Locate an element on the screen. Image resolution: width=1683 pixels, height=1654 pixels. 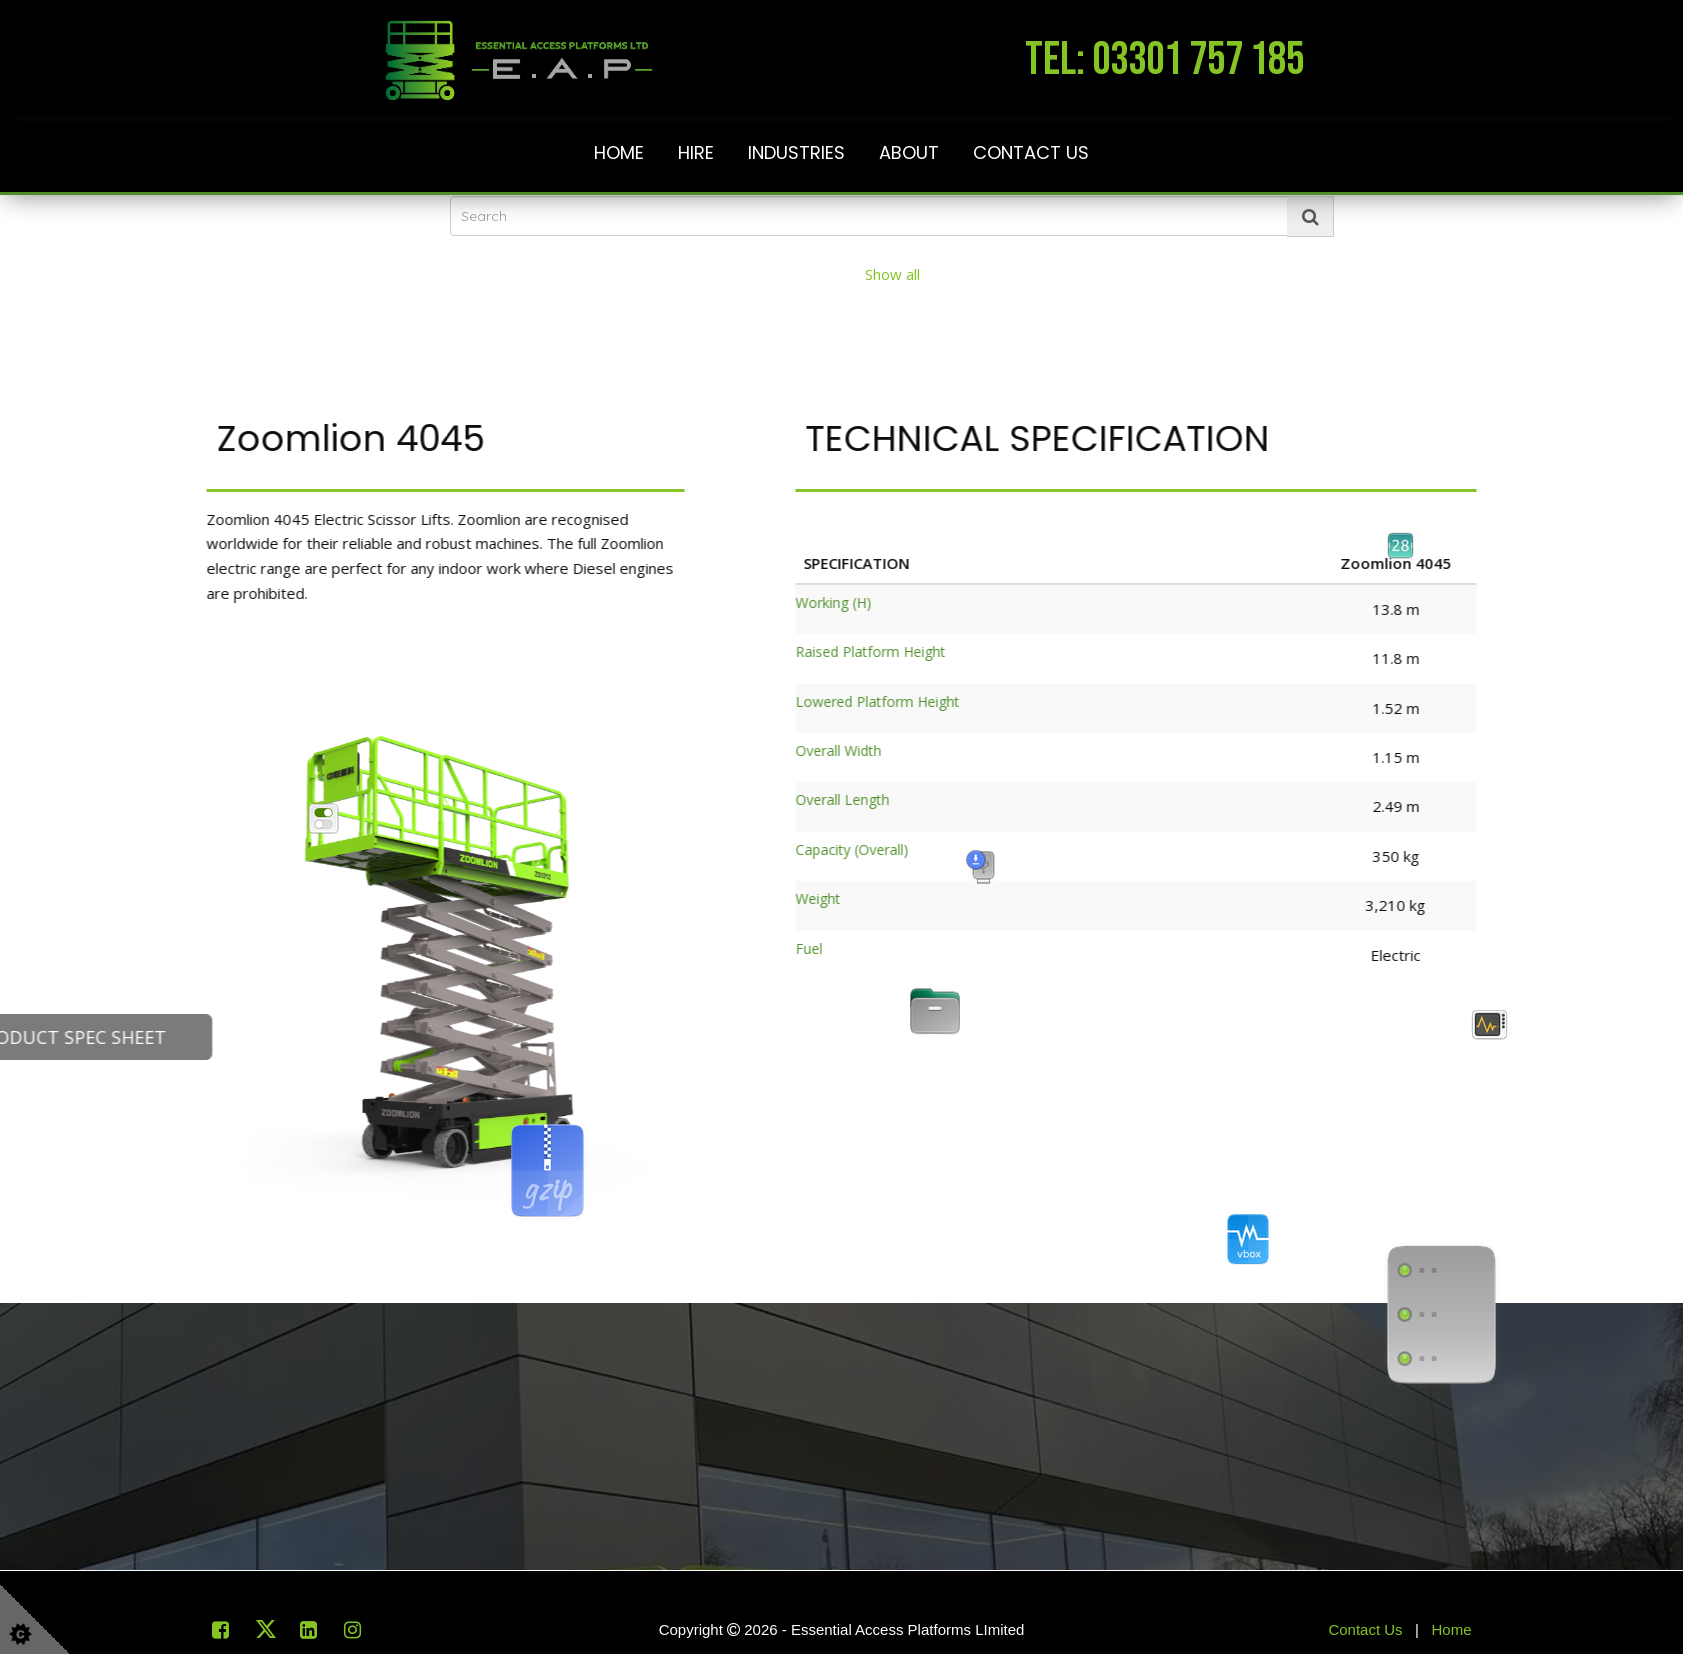
open gnome calendar app is located at coordinates (1400, 545).